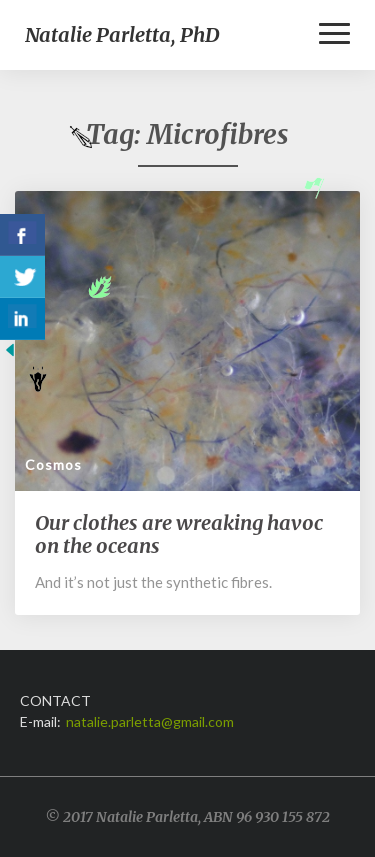  What do you see at coordinates (314, 188) in the screenshot?
I see `mark a checkpoint or milestone` at bounding box center [314, 188].